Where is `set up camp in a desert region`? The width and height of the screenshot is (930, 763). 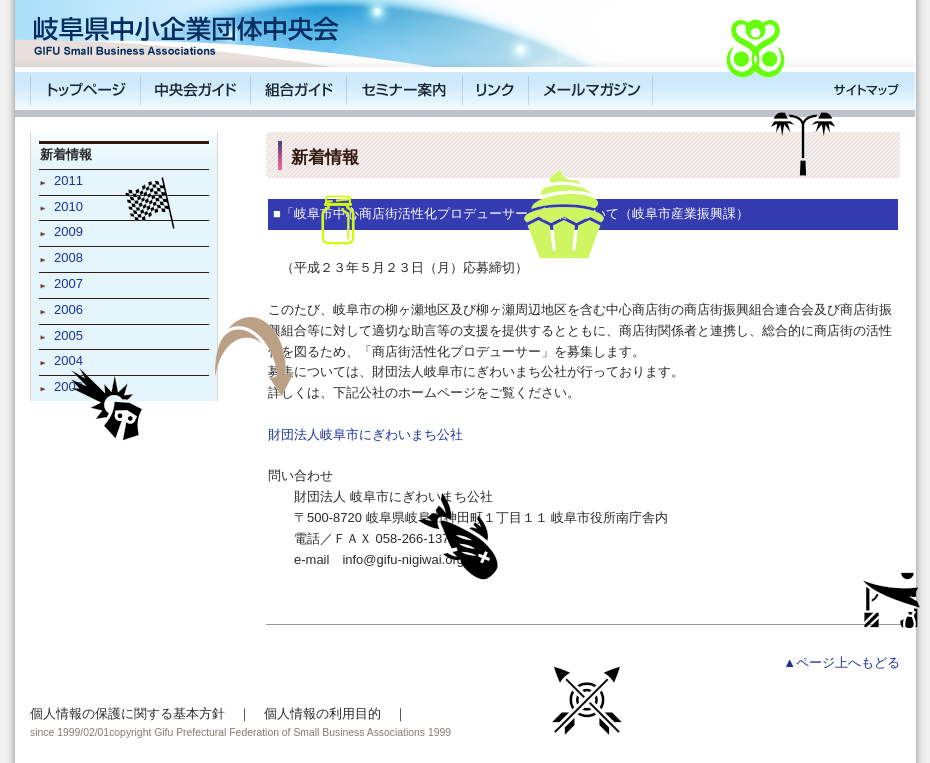
set up camp in a desert region is located at coordinates (891, 600).